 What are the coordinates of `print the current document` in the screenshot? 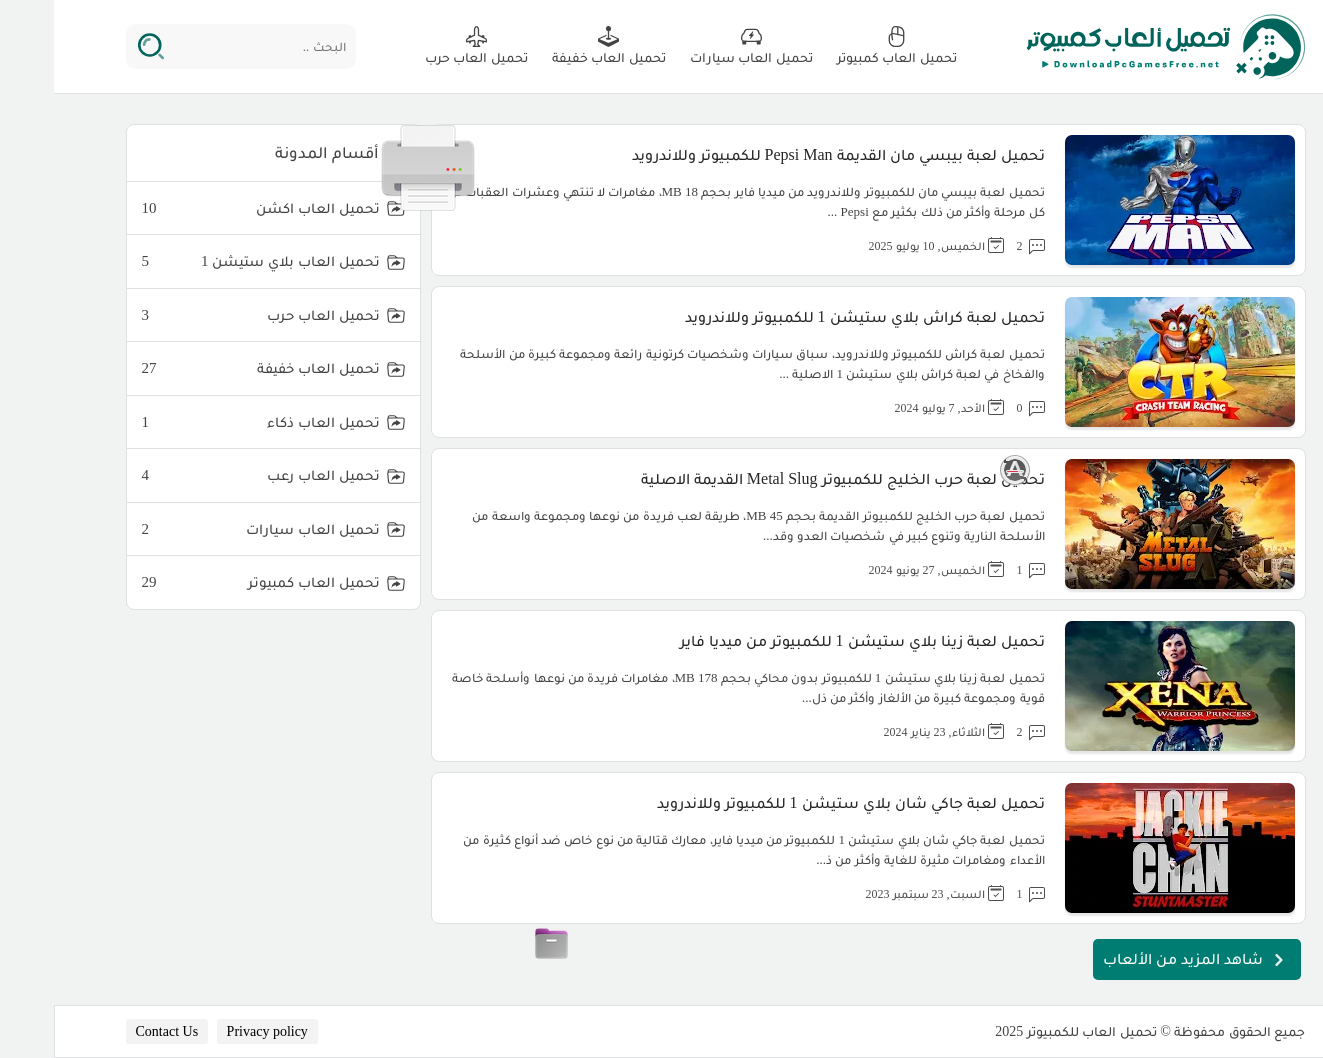 It's located at (428, 168).